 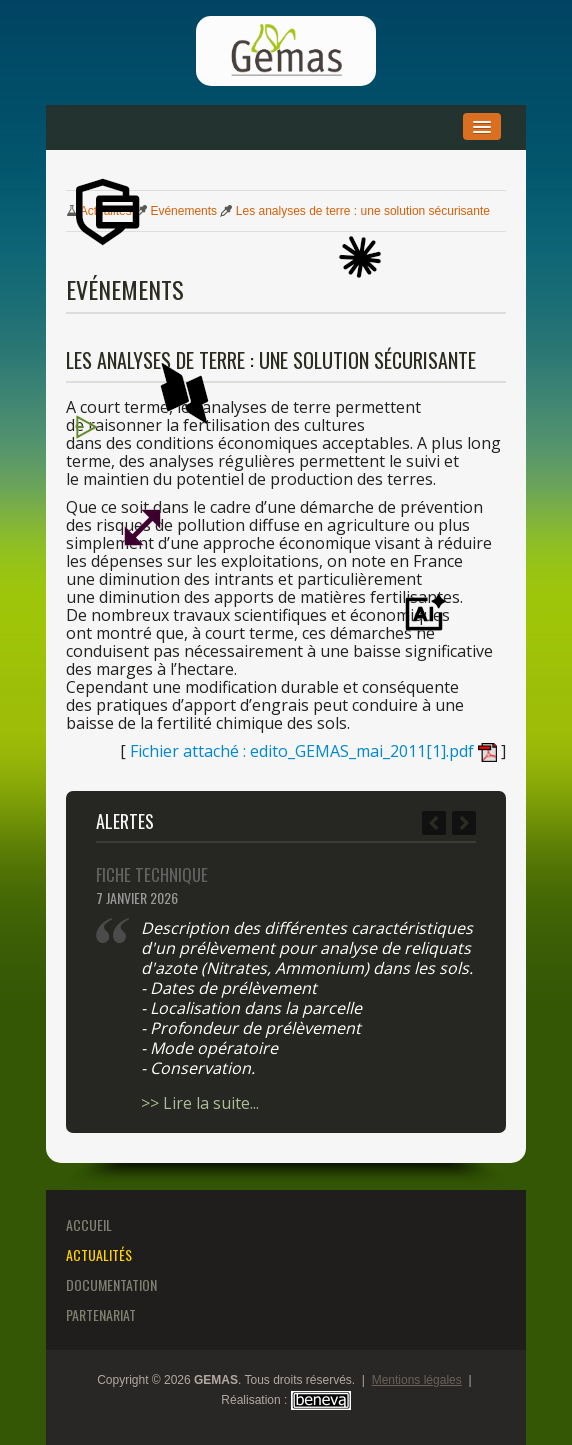 I want to click on indicates secure payment or transaction protection, so click(x=106, y=212).